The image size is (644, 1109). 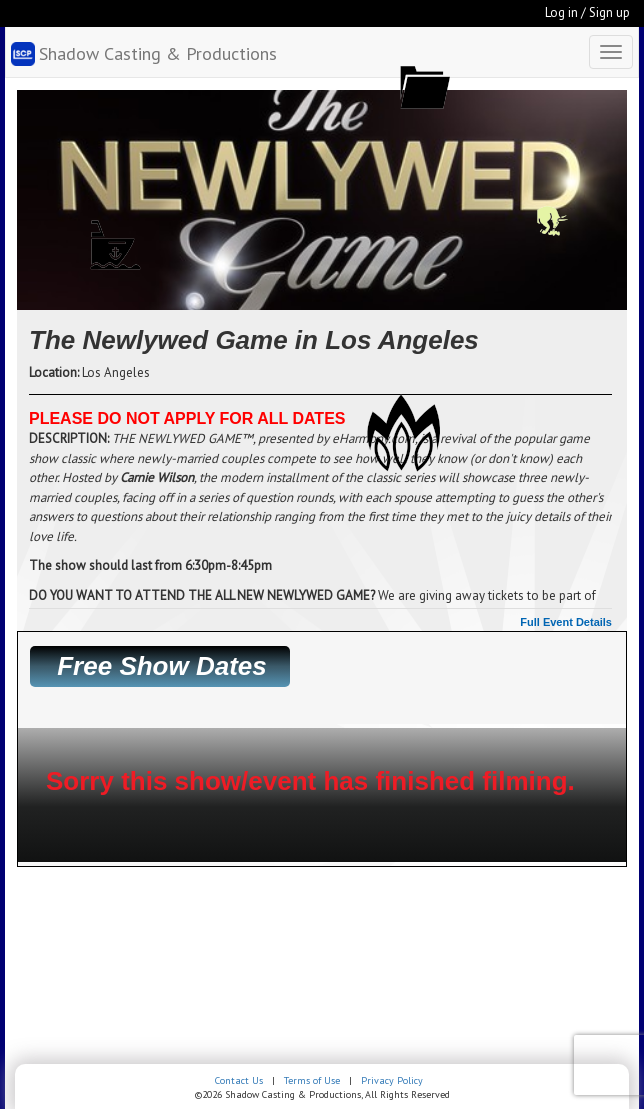 I want to click on access pet-related features or settings, so click(x=403, y=432).